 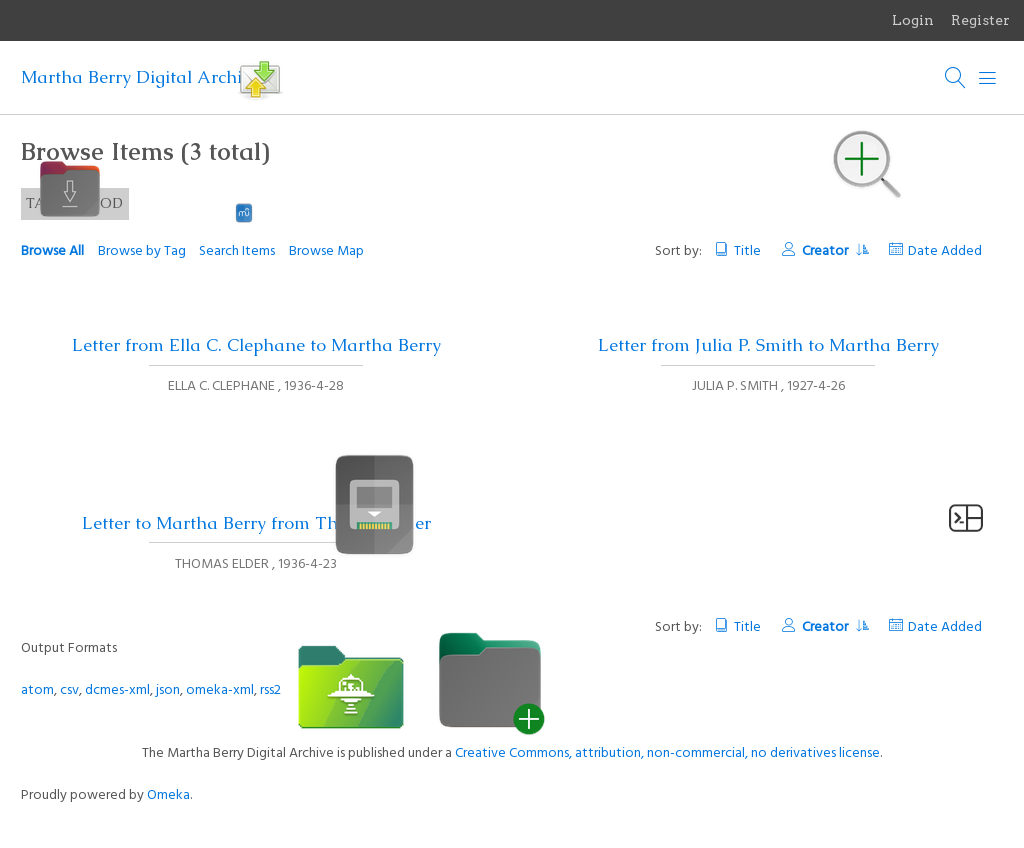 I want to click on open gamejolt games folder, so click(x=351, y=690).